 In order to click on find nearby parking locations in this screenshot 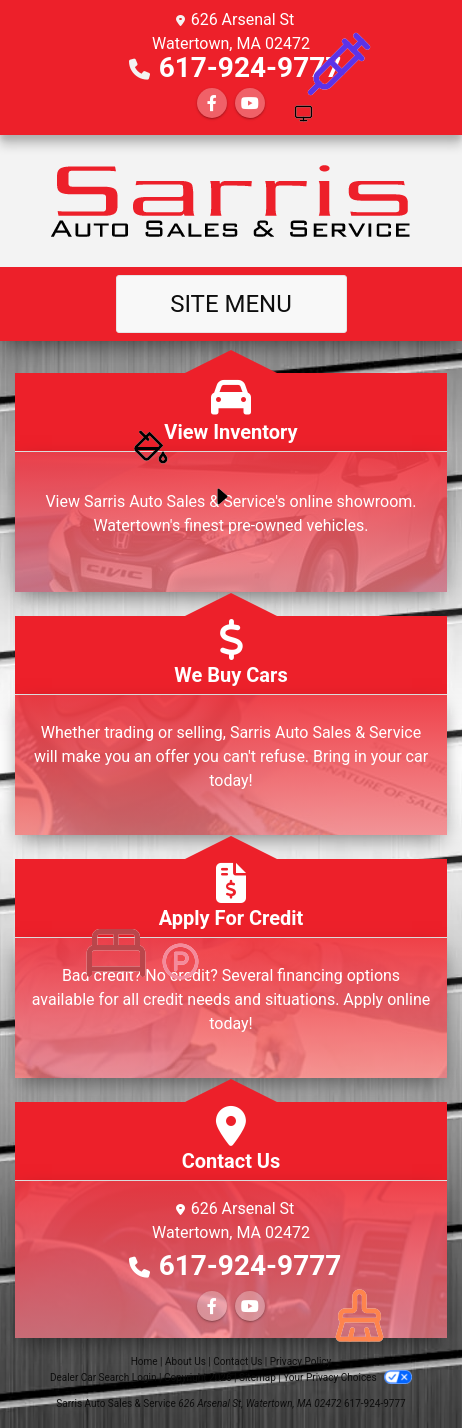, I will do `click(180, 961)`.